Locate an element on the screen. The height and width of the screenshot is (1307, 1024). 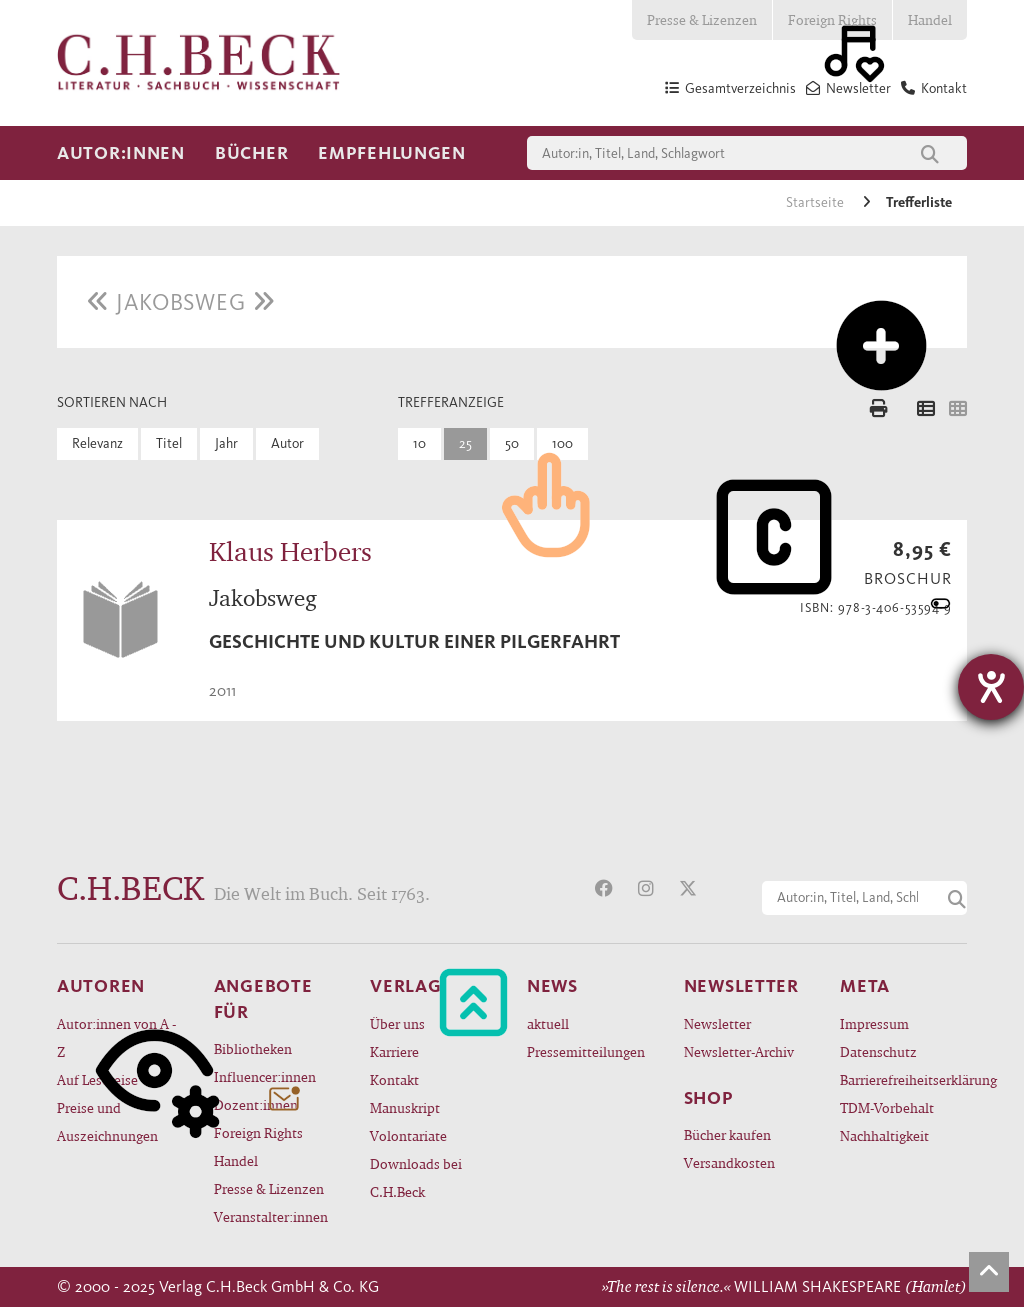
manage visibility settings is located at coordinates (154, 1070).